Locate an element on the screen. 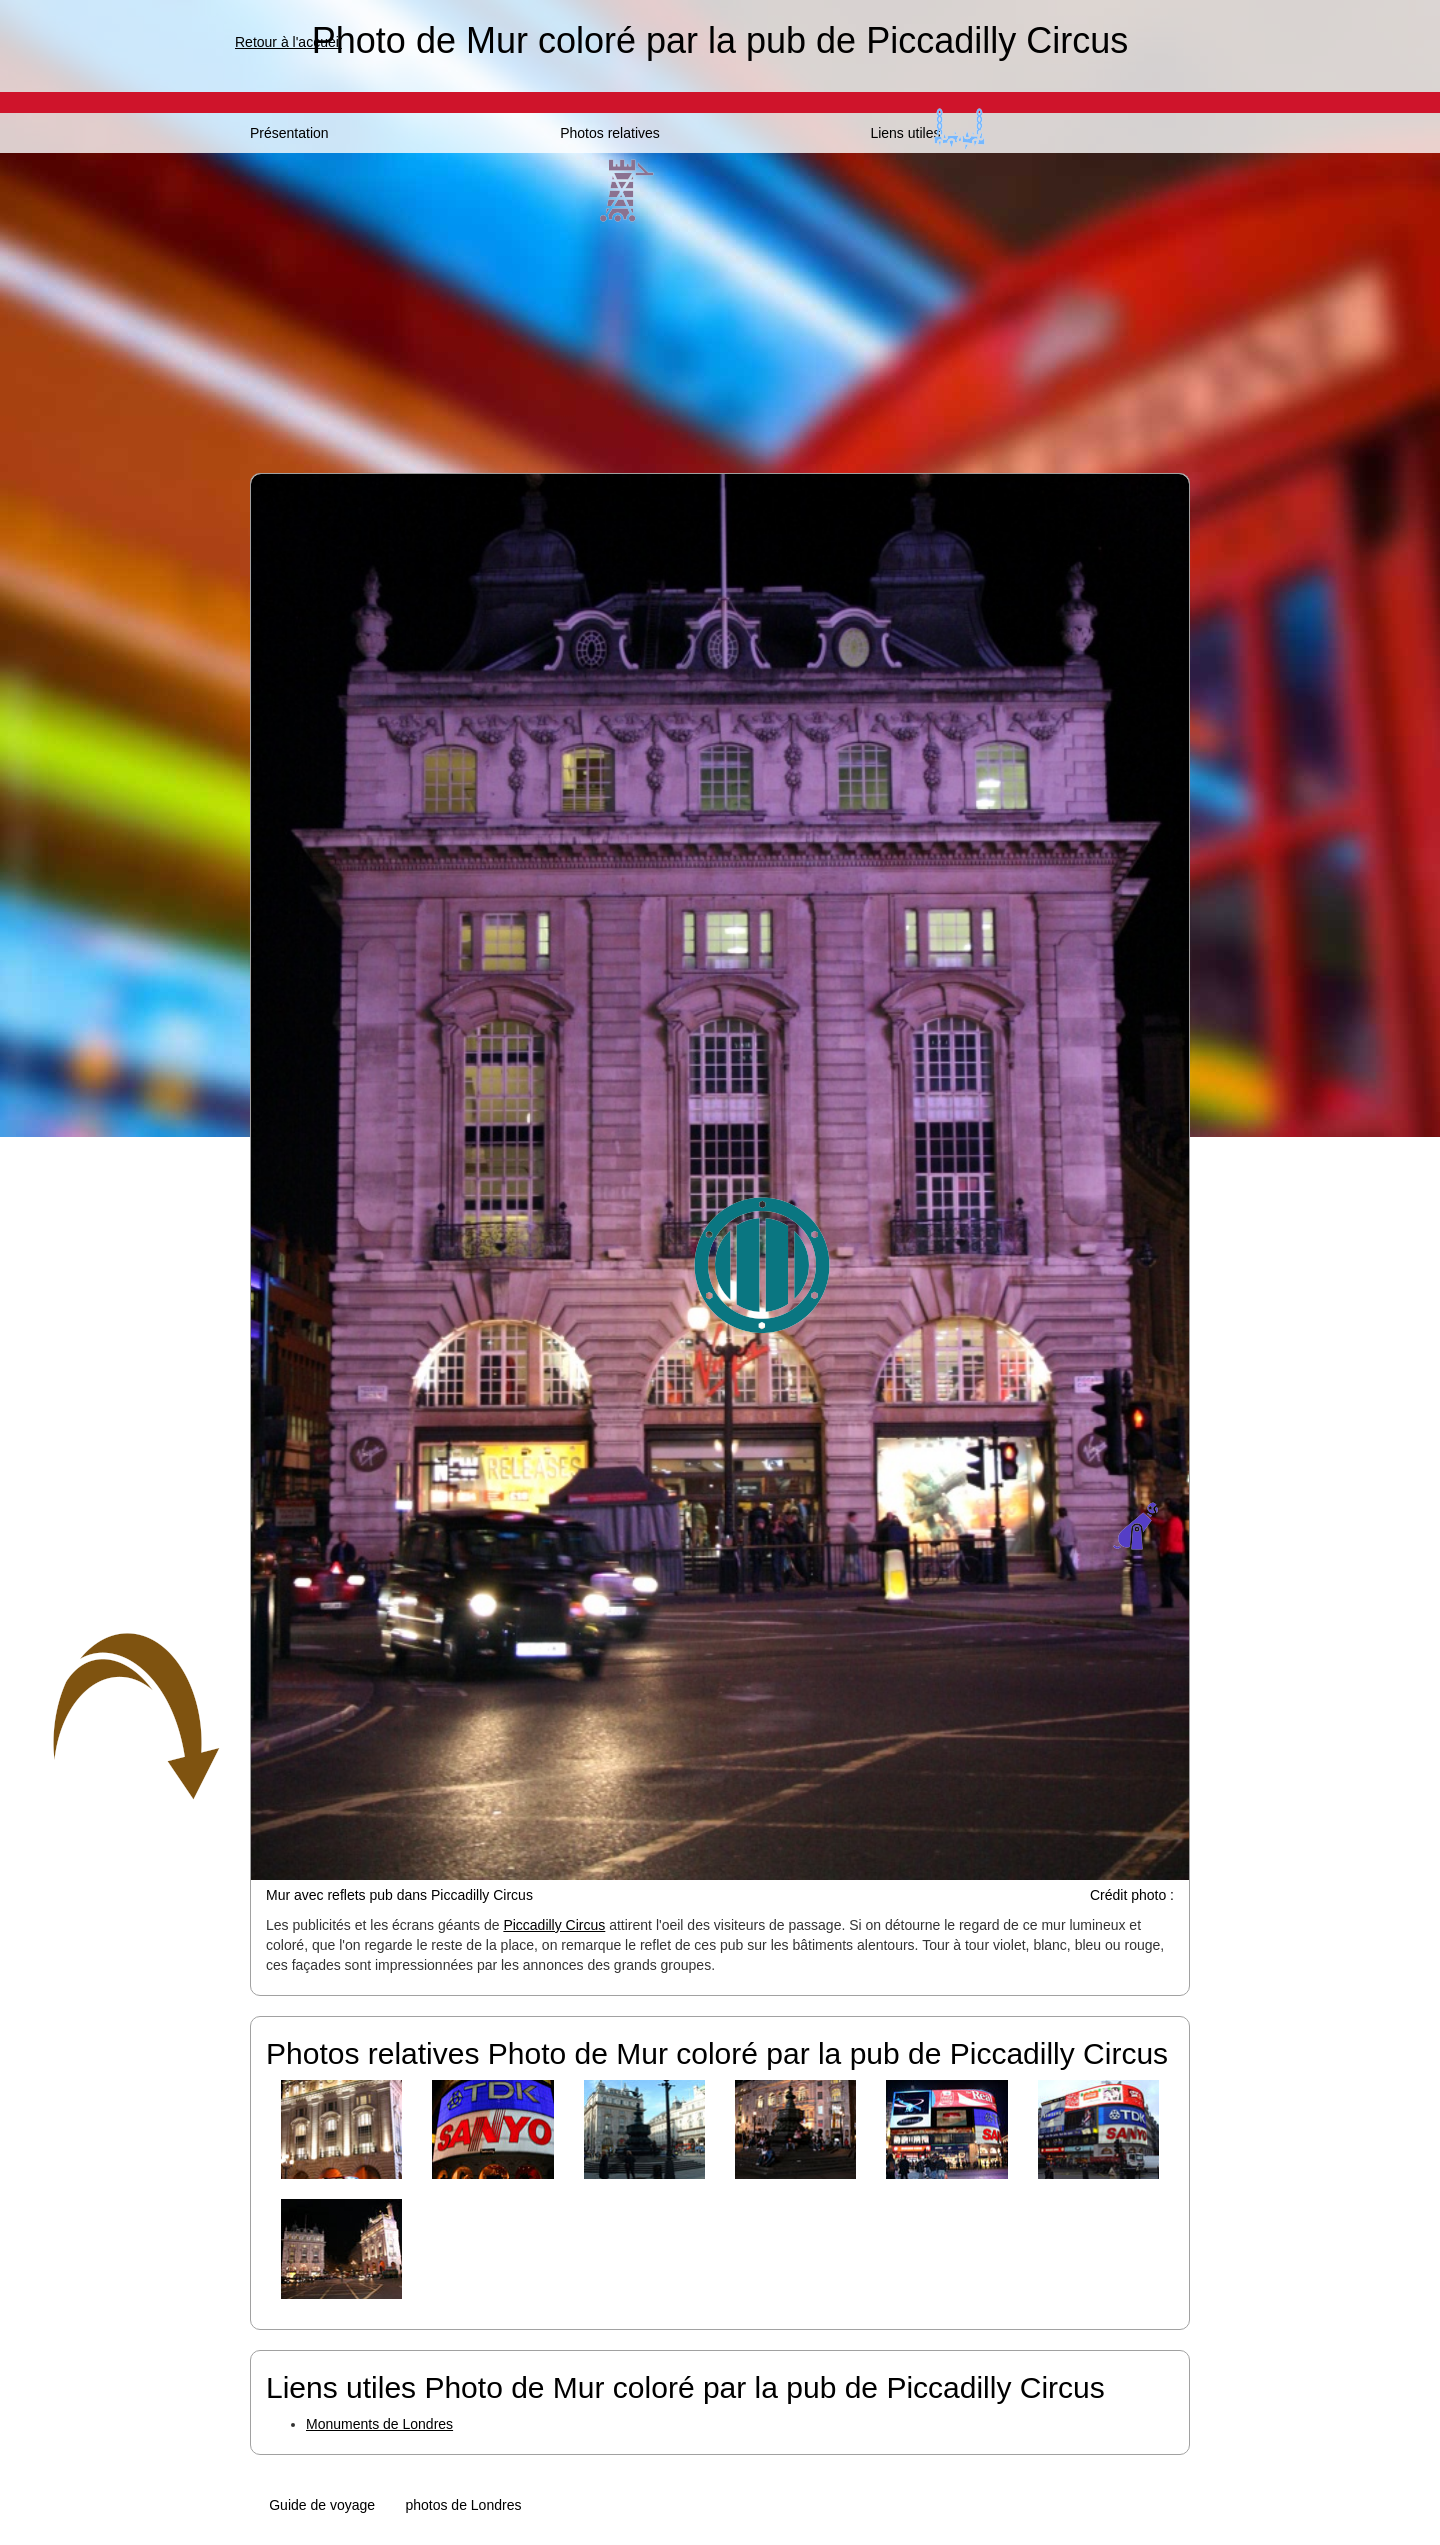  perform a dunk or slam action in a game is located at coordinates (134, 1716).